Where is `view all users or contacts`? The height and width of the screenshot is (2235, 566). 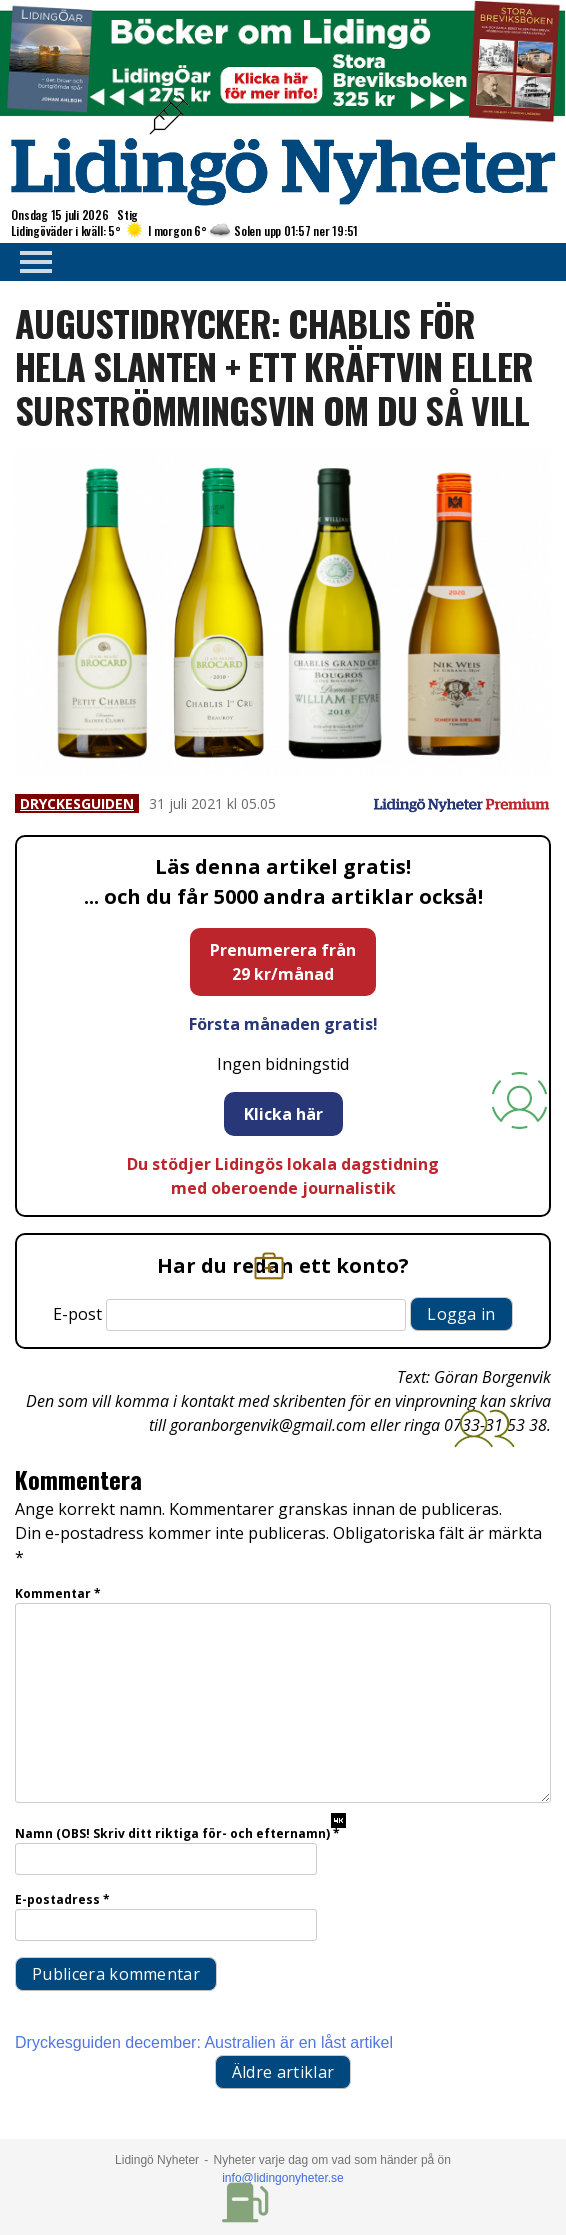 view all users or contacts is located at coordinates (484, 1428).